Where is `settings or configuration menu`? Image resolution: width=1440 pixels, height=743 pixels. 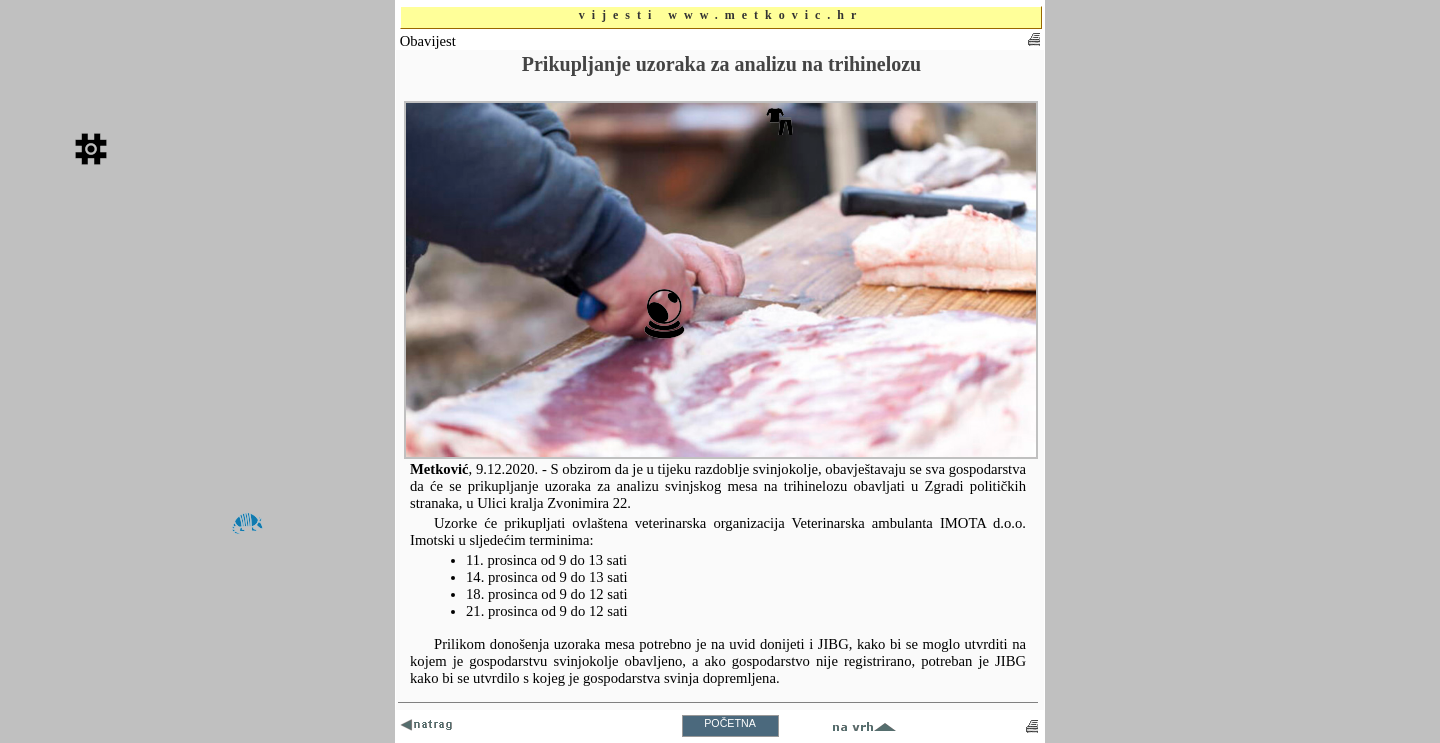 settings or configuration menu is located at coordinates (91, 149).